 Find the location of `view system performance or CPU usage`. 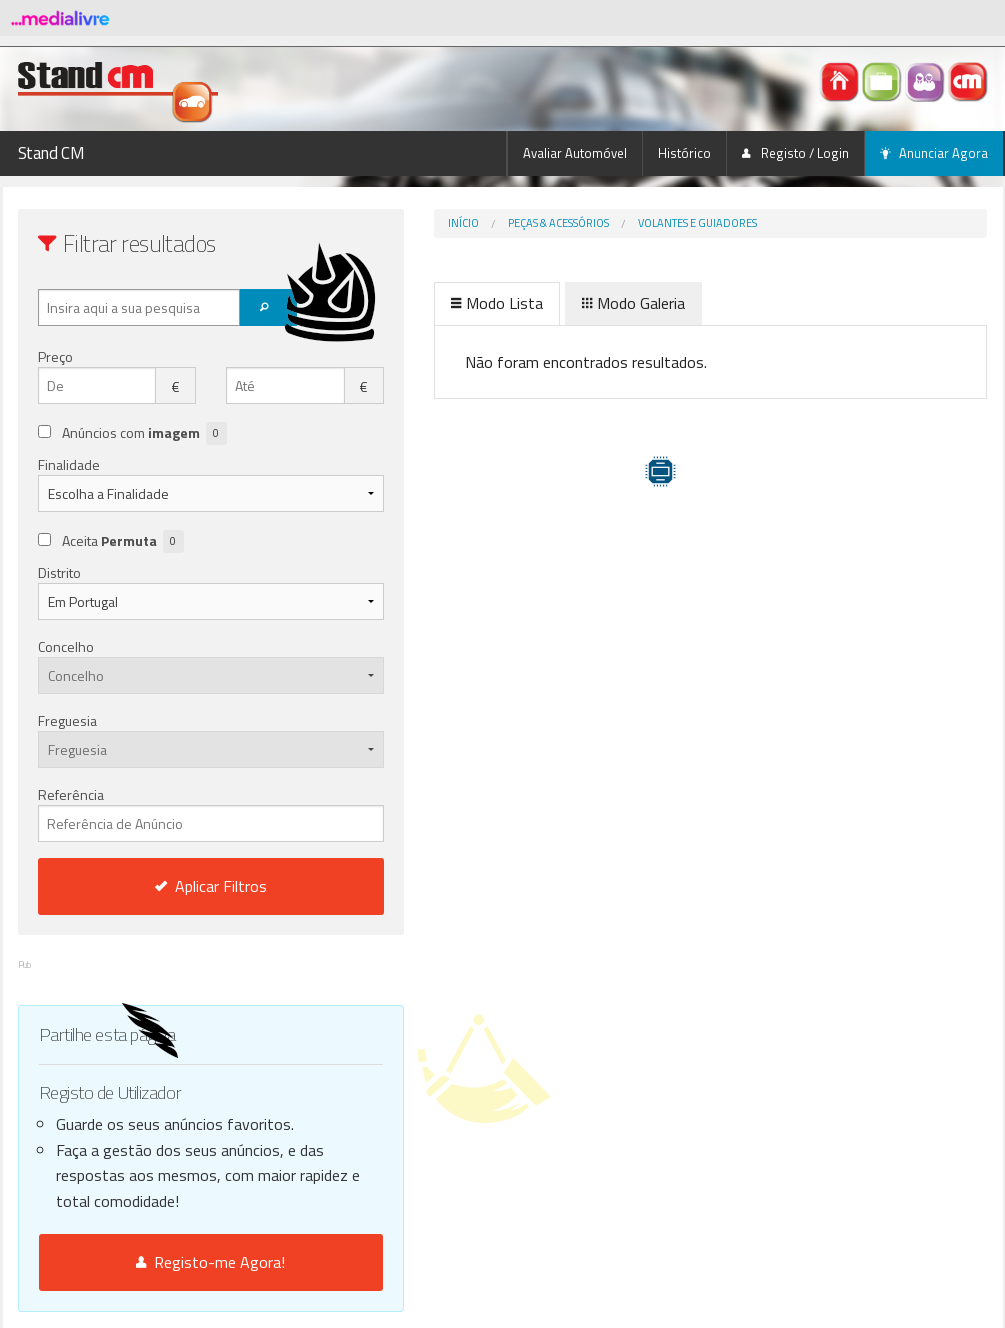

view system performance or CPU usage is located at coordinates (660, 471).